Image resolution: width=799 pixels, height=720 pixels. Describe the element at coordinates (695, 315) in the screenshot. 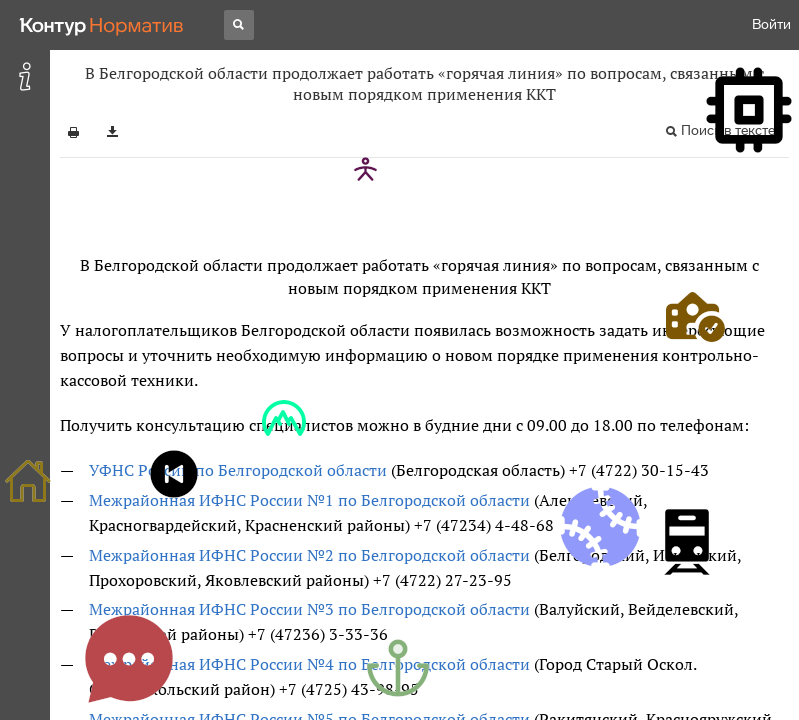

I see `school verification complete` at that location.